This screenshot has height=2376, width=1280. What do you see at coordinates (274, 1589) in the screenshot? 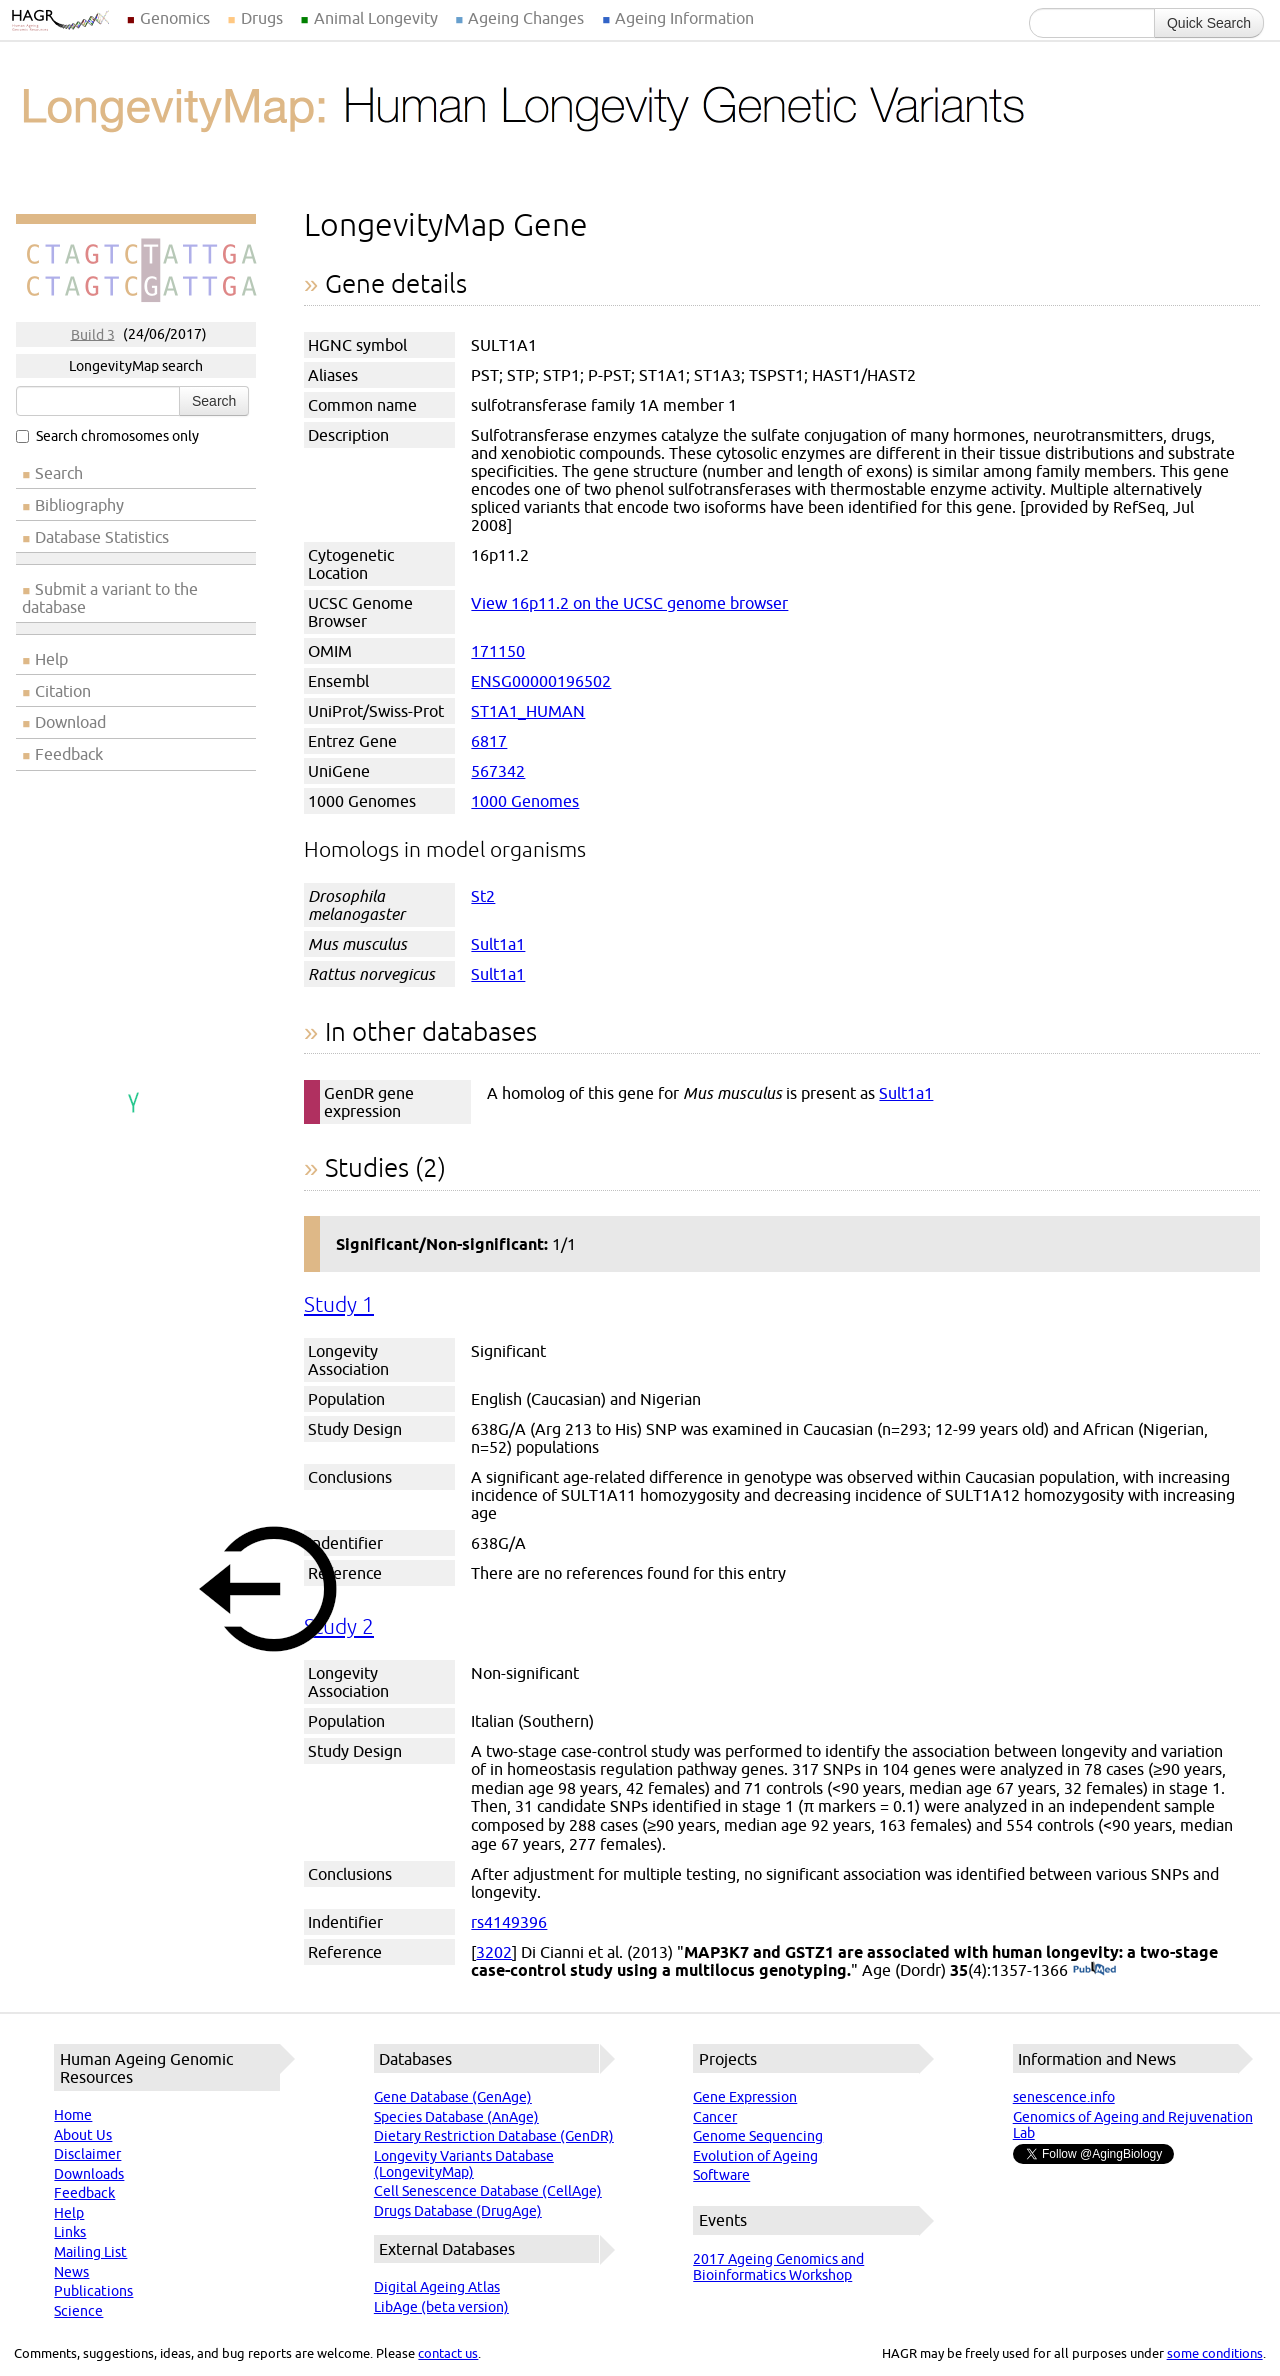
I see `log out of your account` at bounding box center [274, 1589].